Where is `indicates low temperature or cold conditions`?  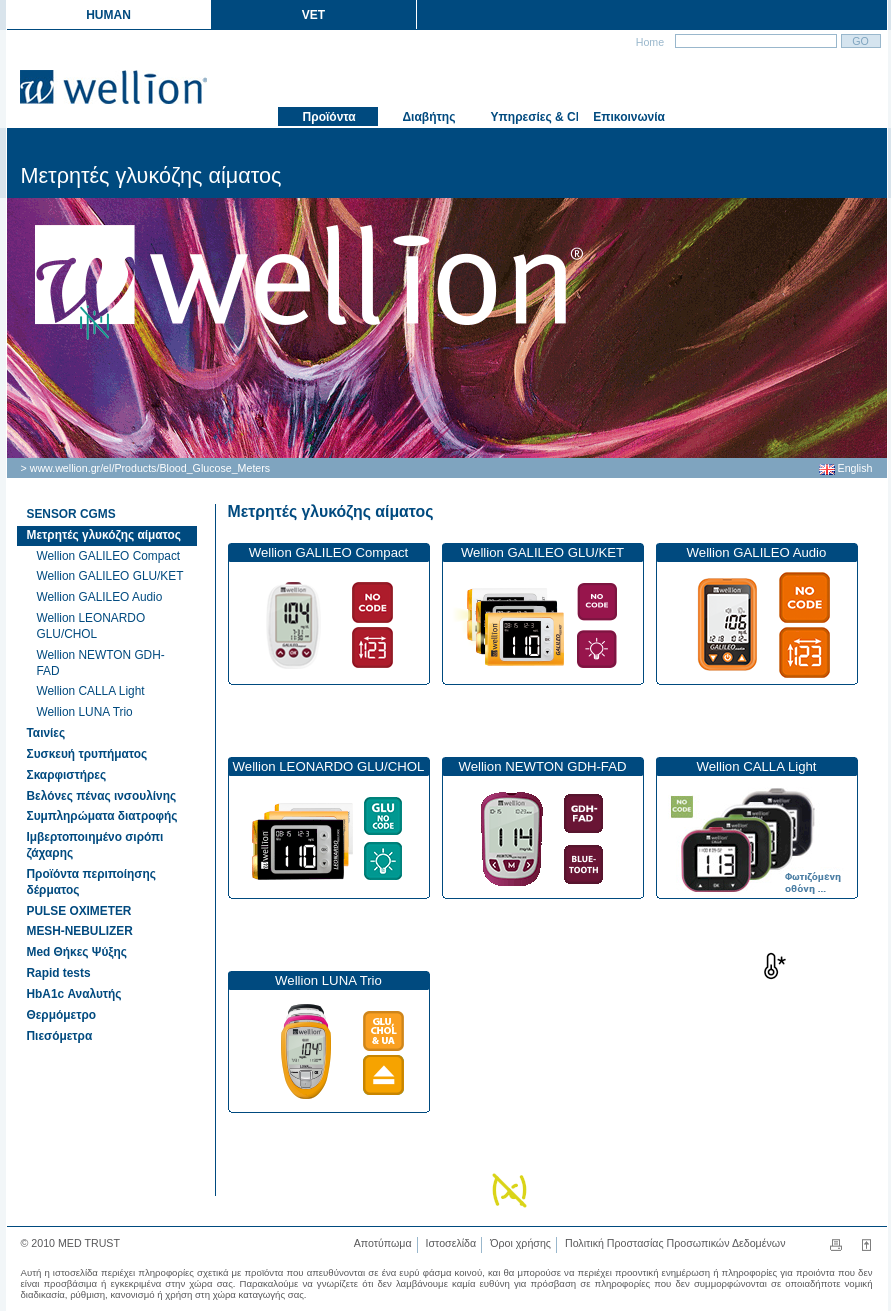
indicates low temperature or cold conditions is located at coordinates (772, 966).